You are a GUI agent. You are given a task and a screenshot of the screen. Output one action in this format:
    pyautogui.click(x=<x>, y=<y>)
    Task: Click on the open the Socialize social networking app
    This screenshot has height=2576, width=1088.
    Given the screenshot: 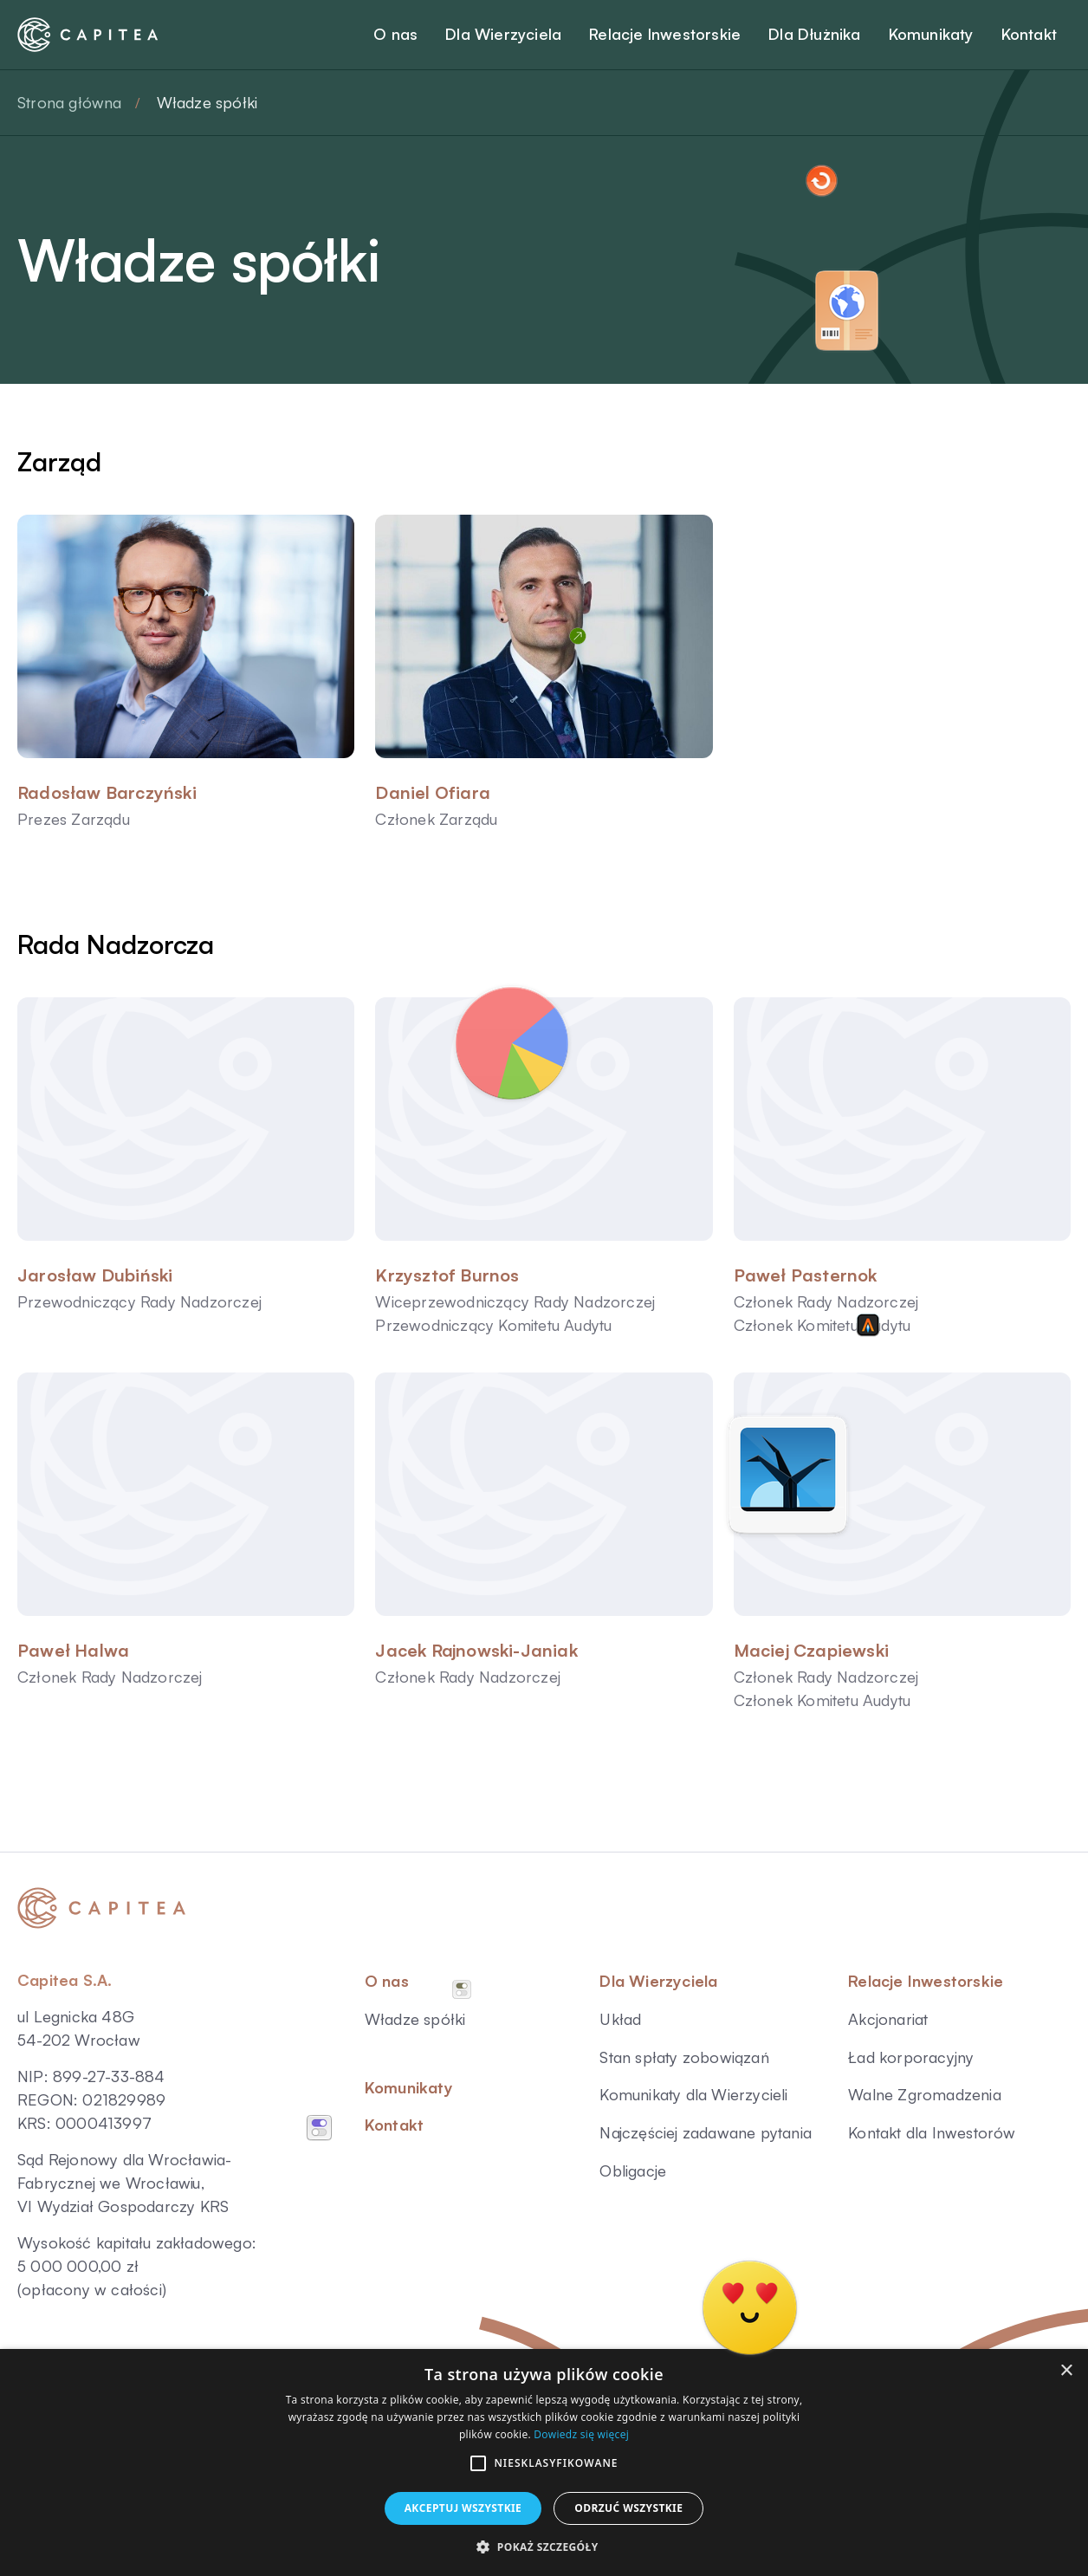 What is the action you would take?
    pyautogui.click(x=749, y=2307)
    